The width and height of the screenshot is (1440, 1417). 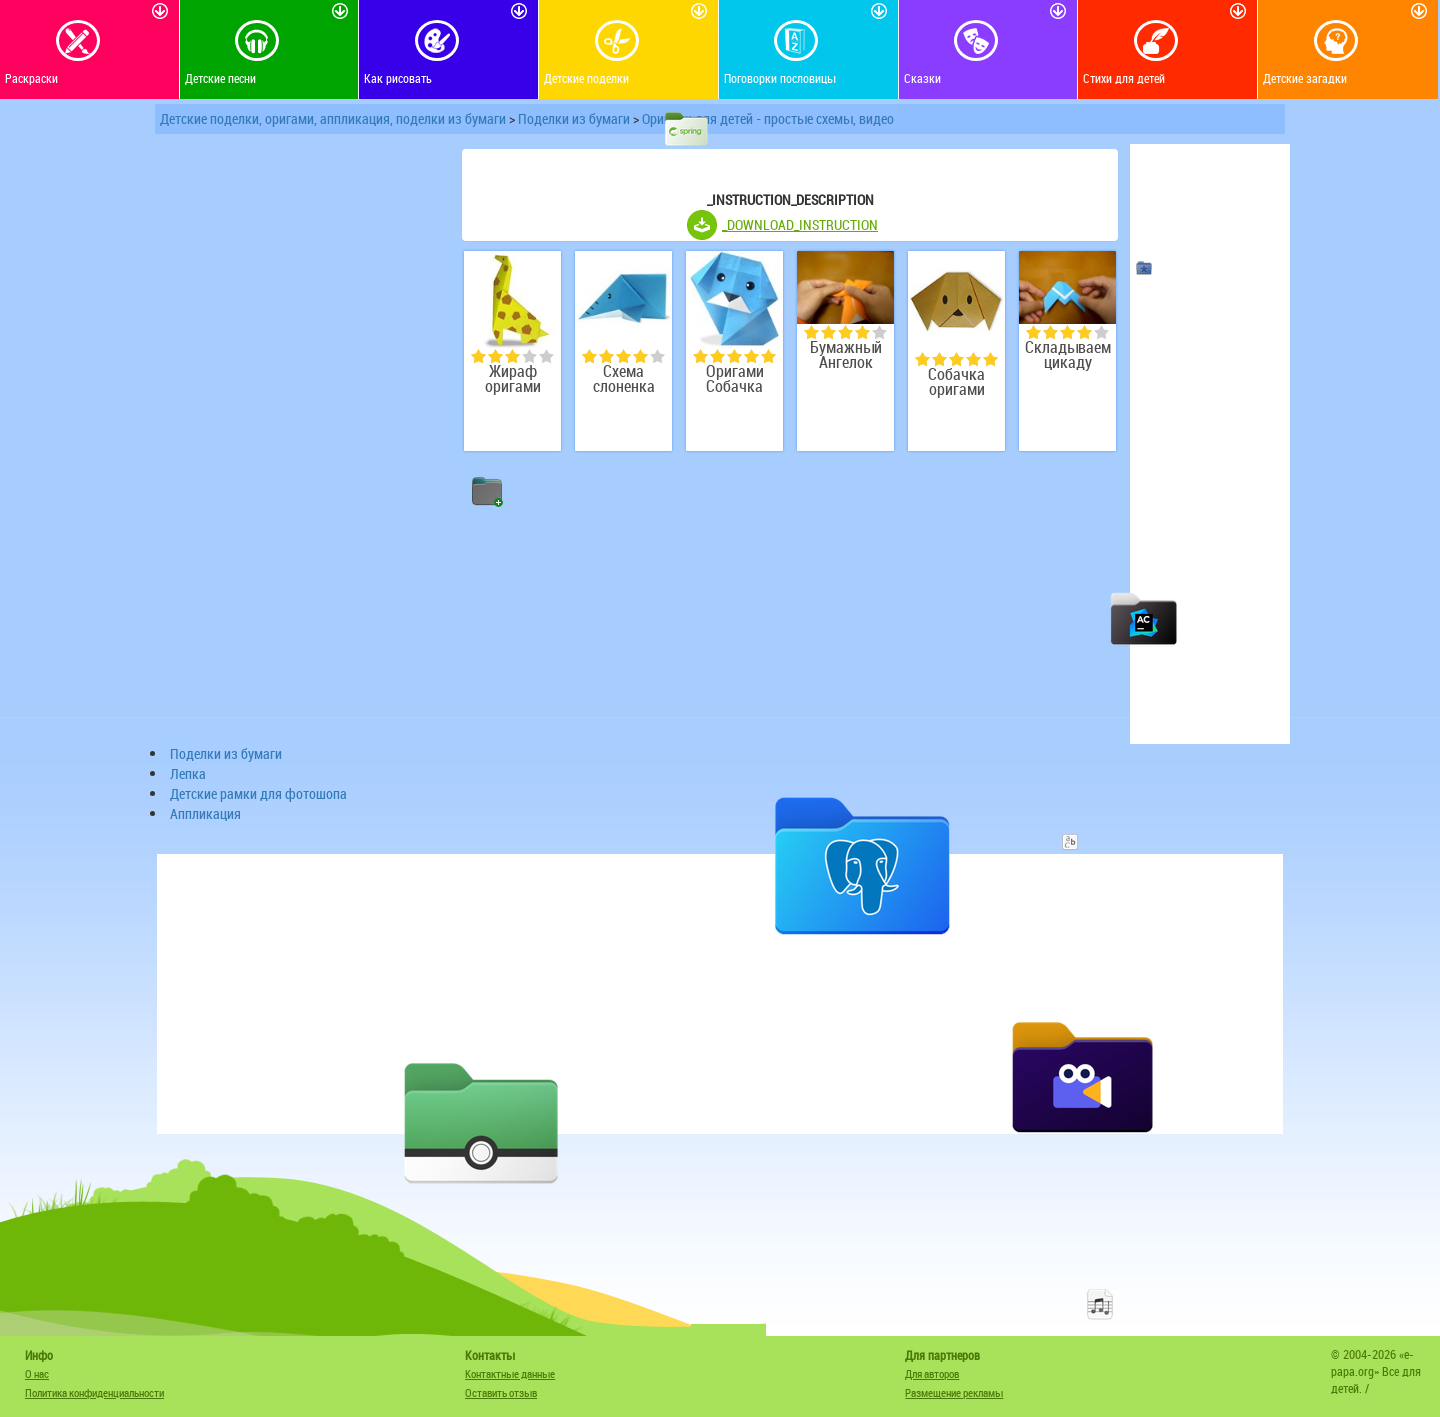 What do you see at coordinates (861, 870) in the screenshot?
I see `open folder containing postgresql database files` at bounding box center [861, 870].